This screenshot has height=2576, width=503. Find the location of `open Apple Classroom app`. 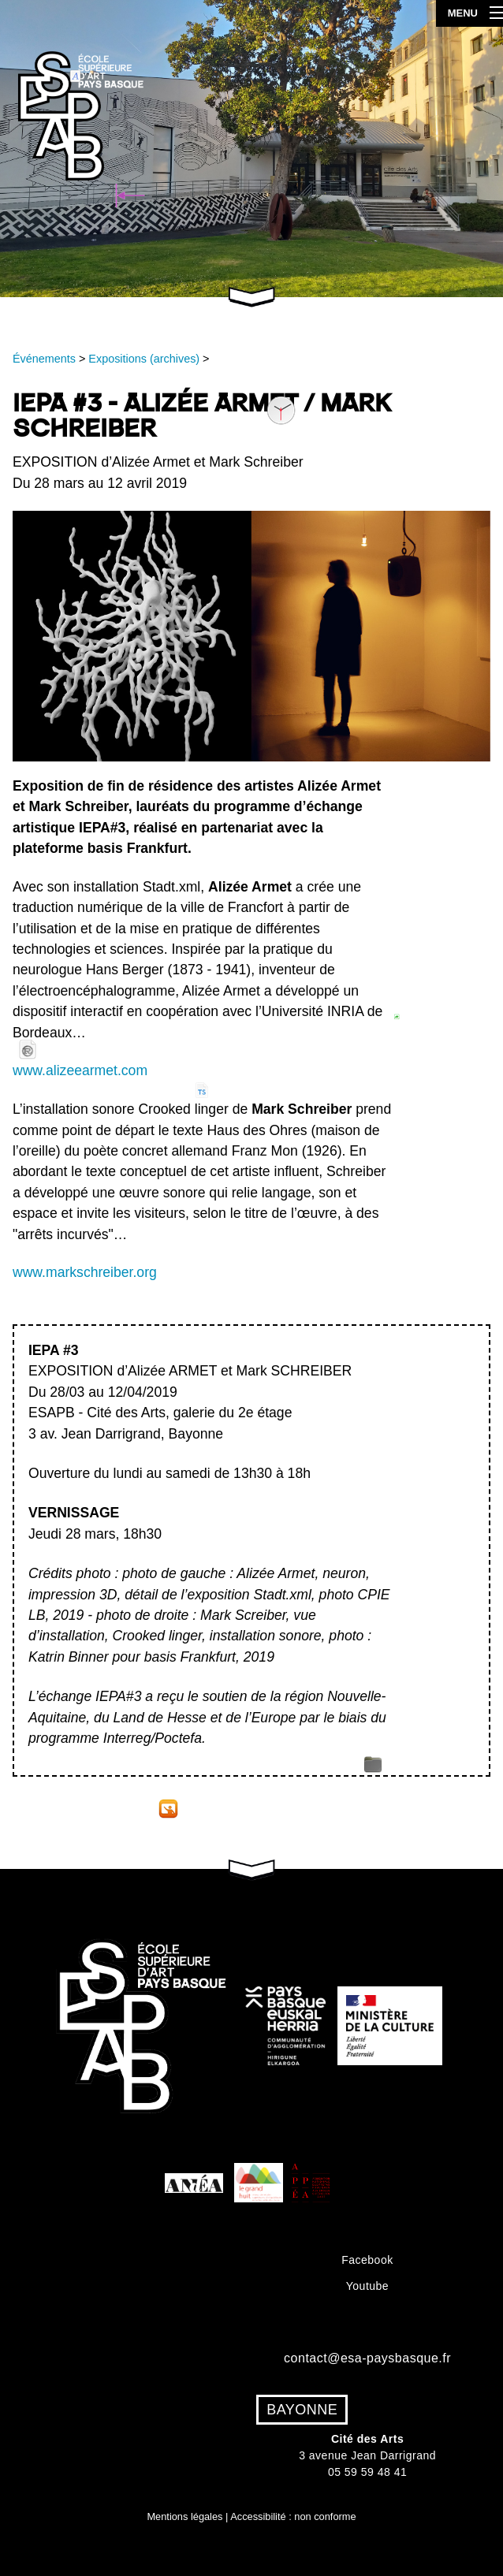

open Apple Classroom app is located at coordinates (168, 1808).